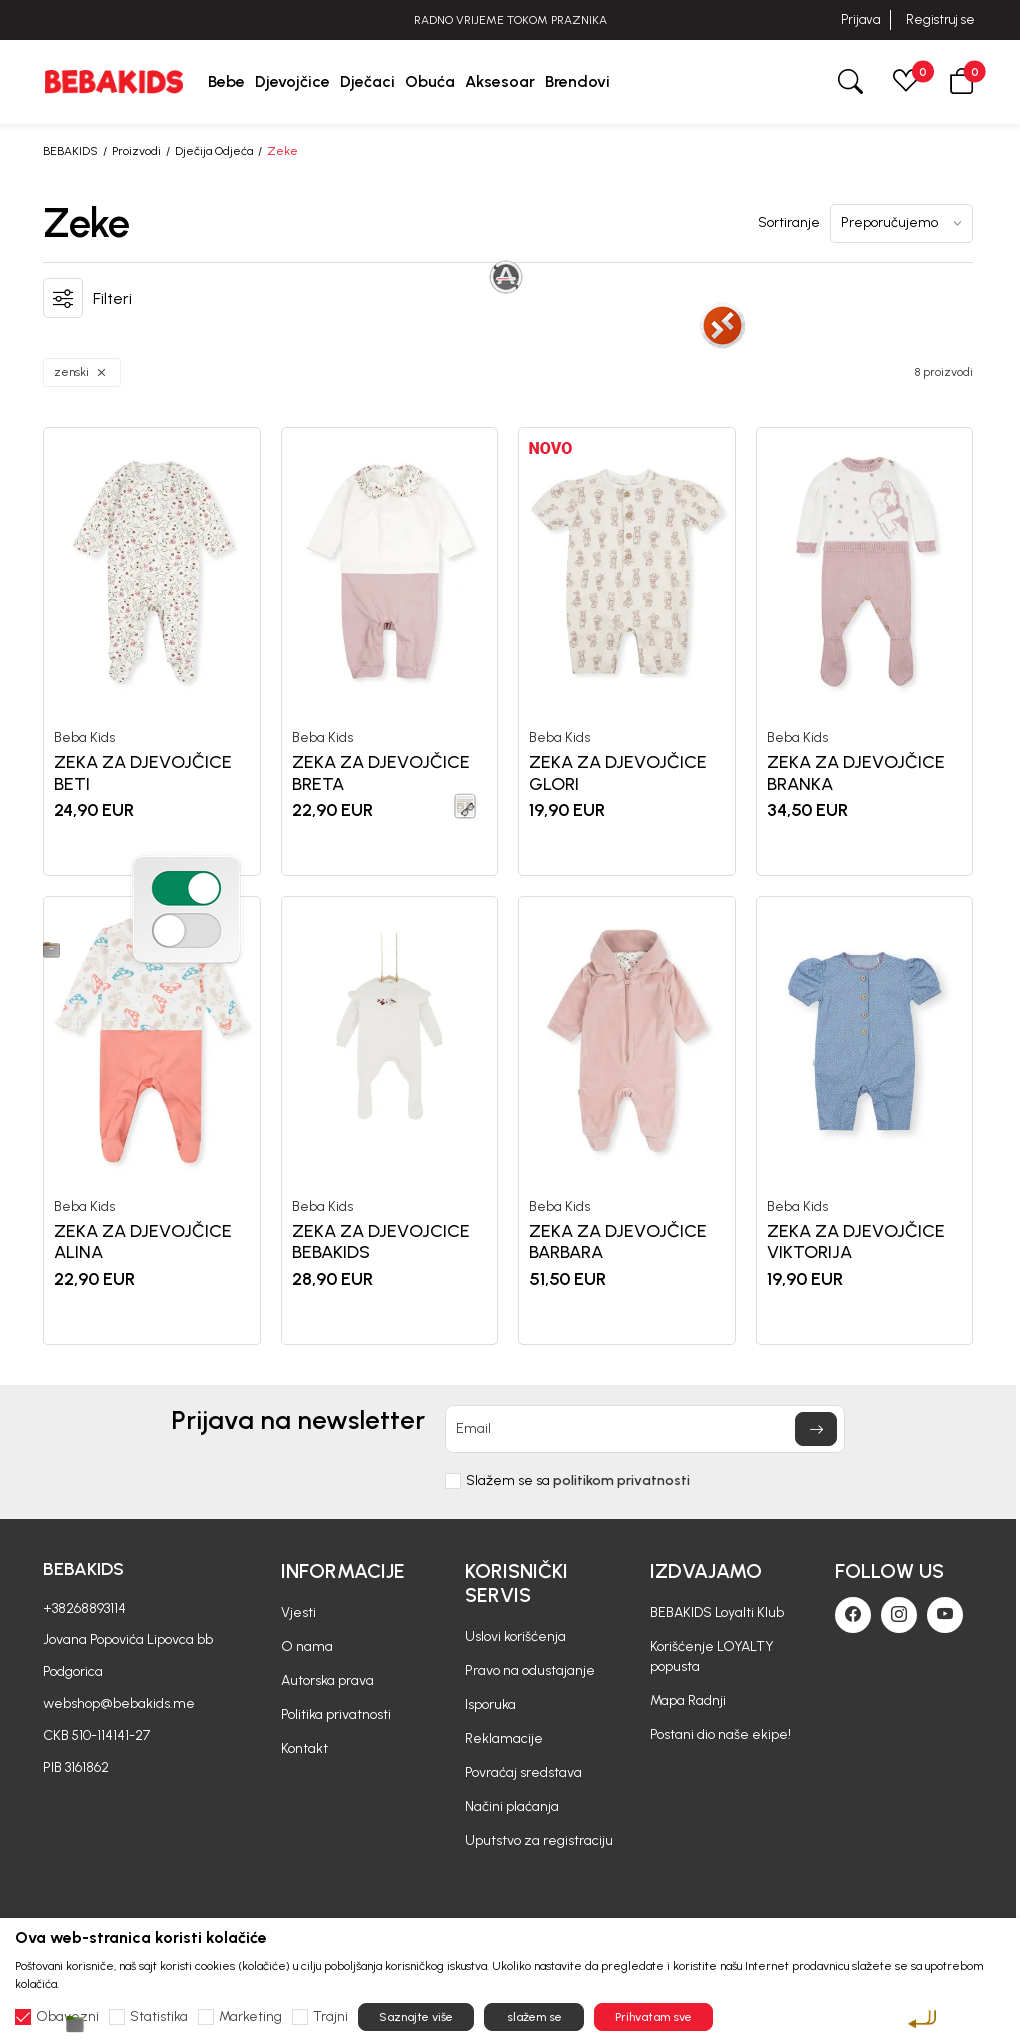 Image resolution: width=1020 pixels, height=2041 pixels. Describe the element at coordinates (722, 325) in the screenshot. I see `open remote desktop connection` at that location.